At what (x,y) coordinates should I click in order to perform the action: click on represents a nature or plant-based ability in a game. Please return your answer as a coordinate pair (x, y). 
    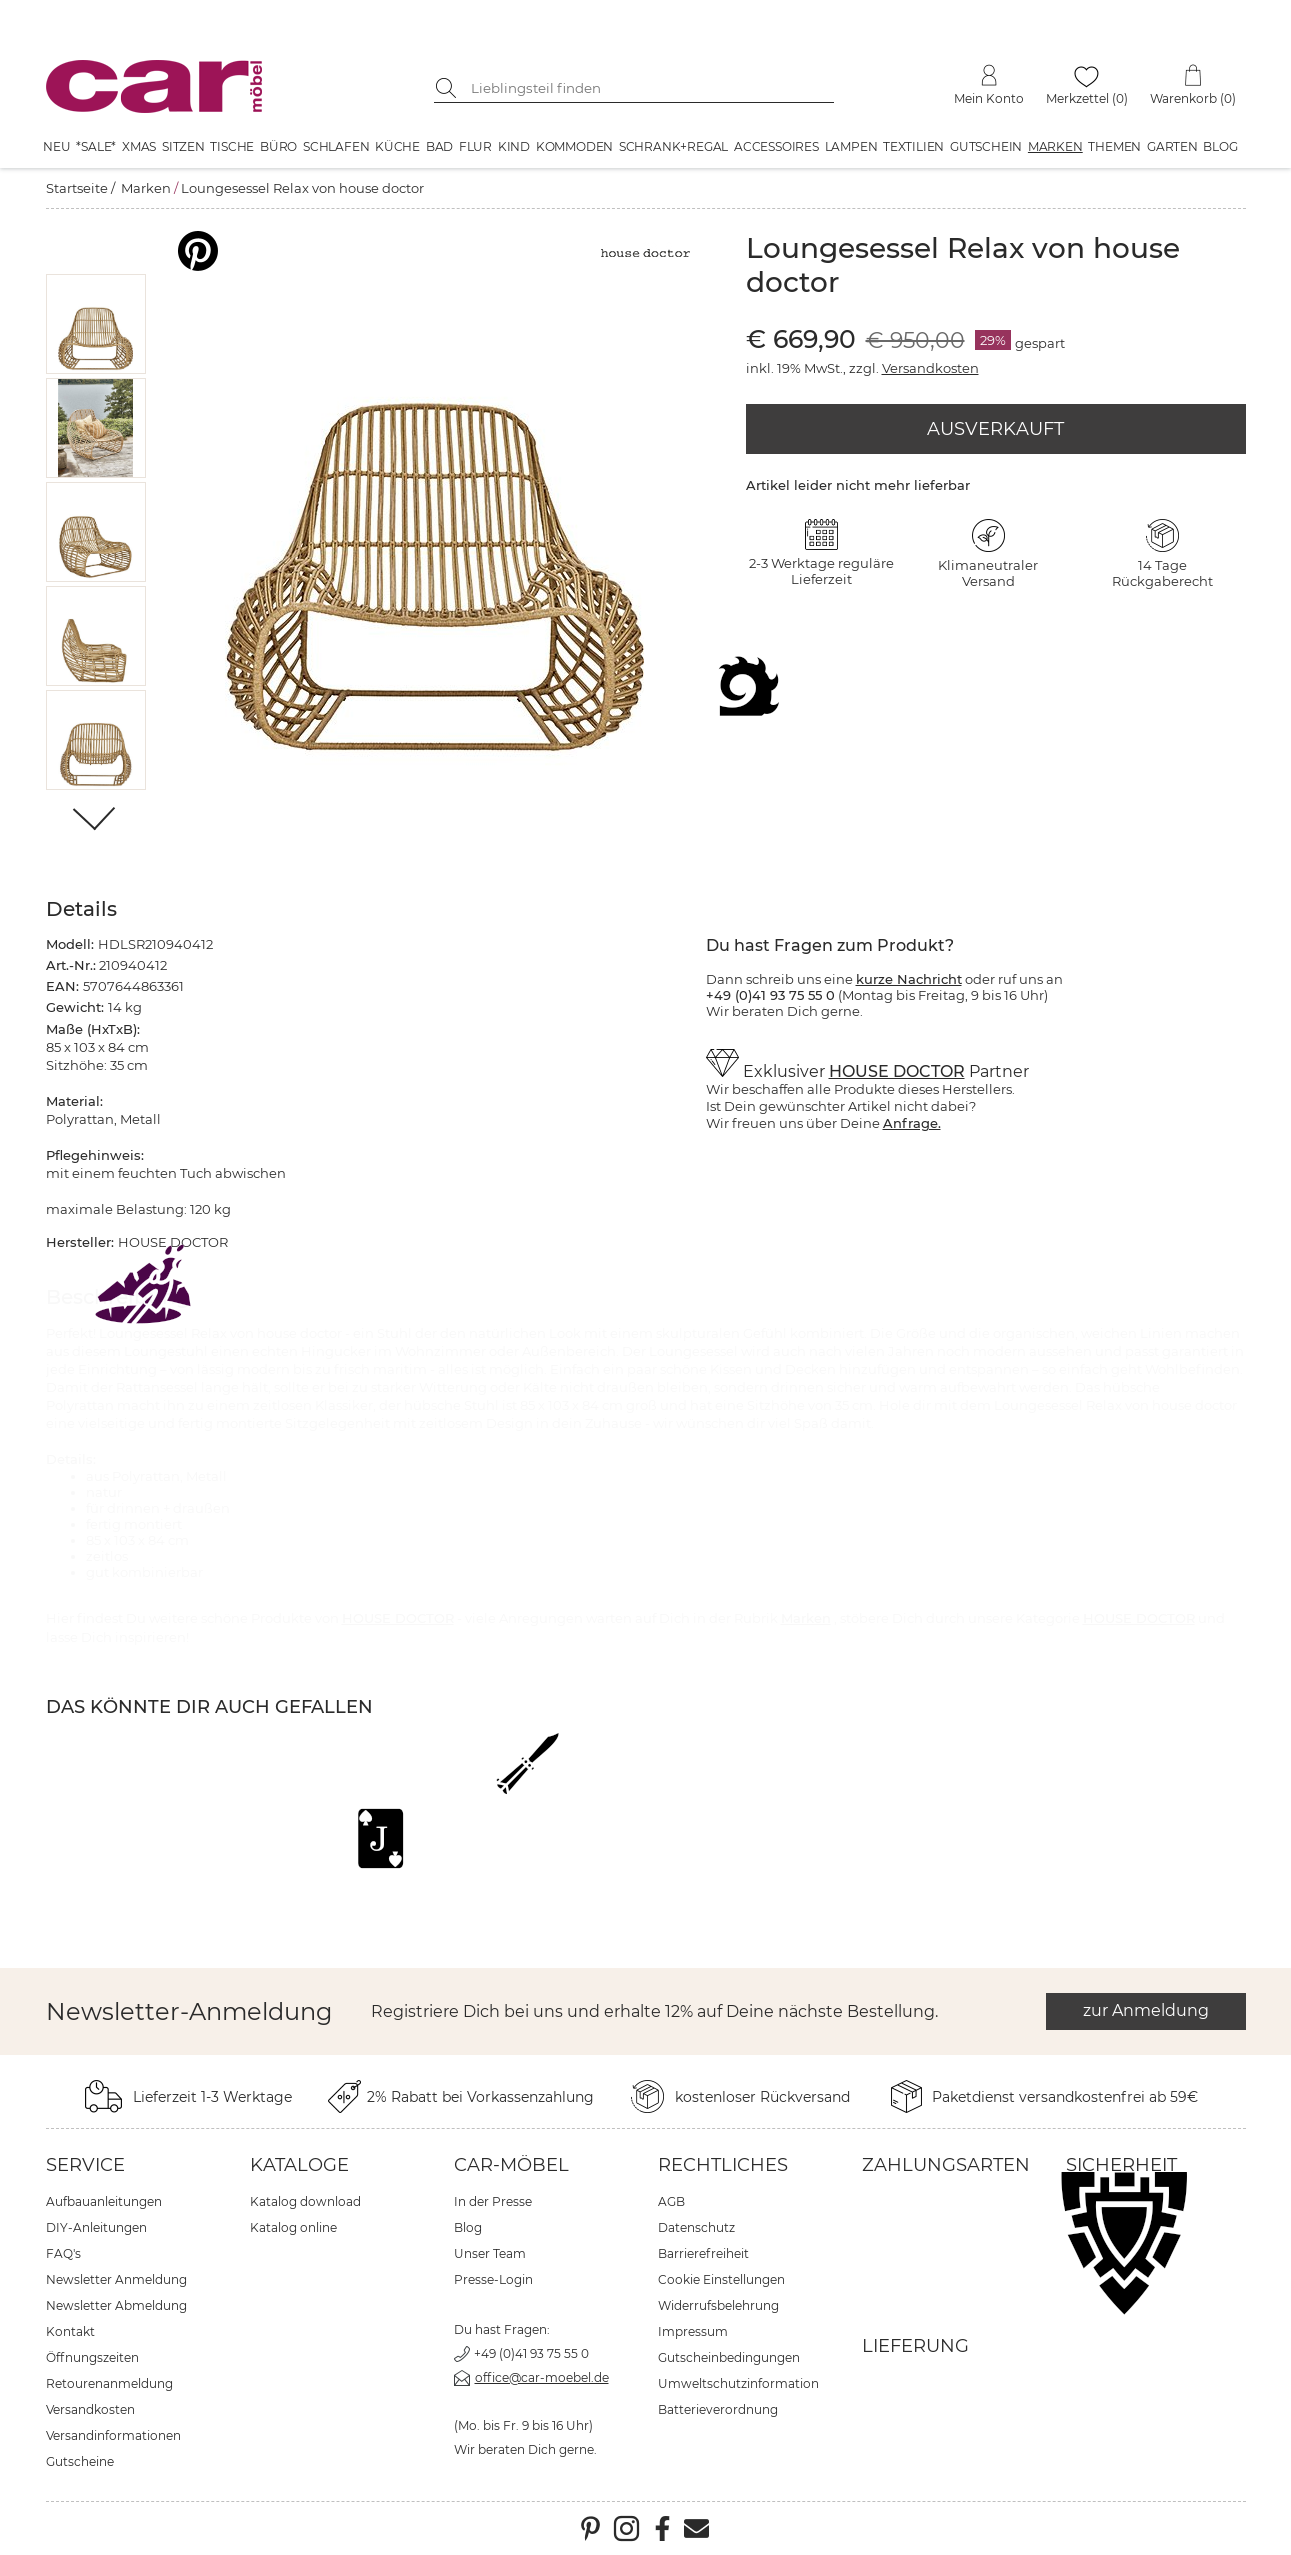
    Looking at the image, I should click on (749, 686).